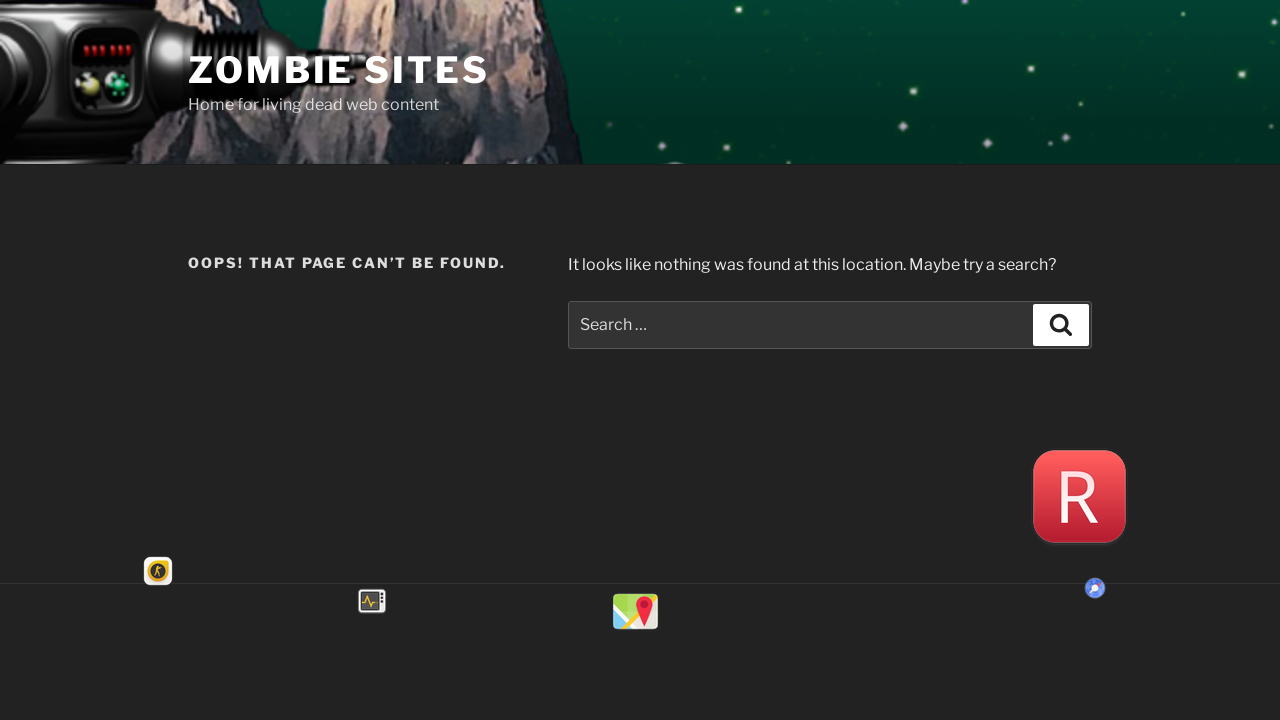 The height and width of the screenshot is (720, 1280). Describe the element at coordinates (158, 571) in the screenshot. I see `launch counter-strike` at that location.